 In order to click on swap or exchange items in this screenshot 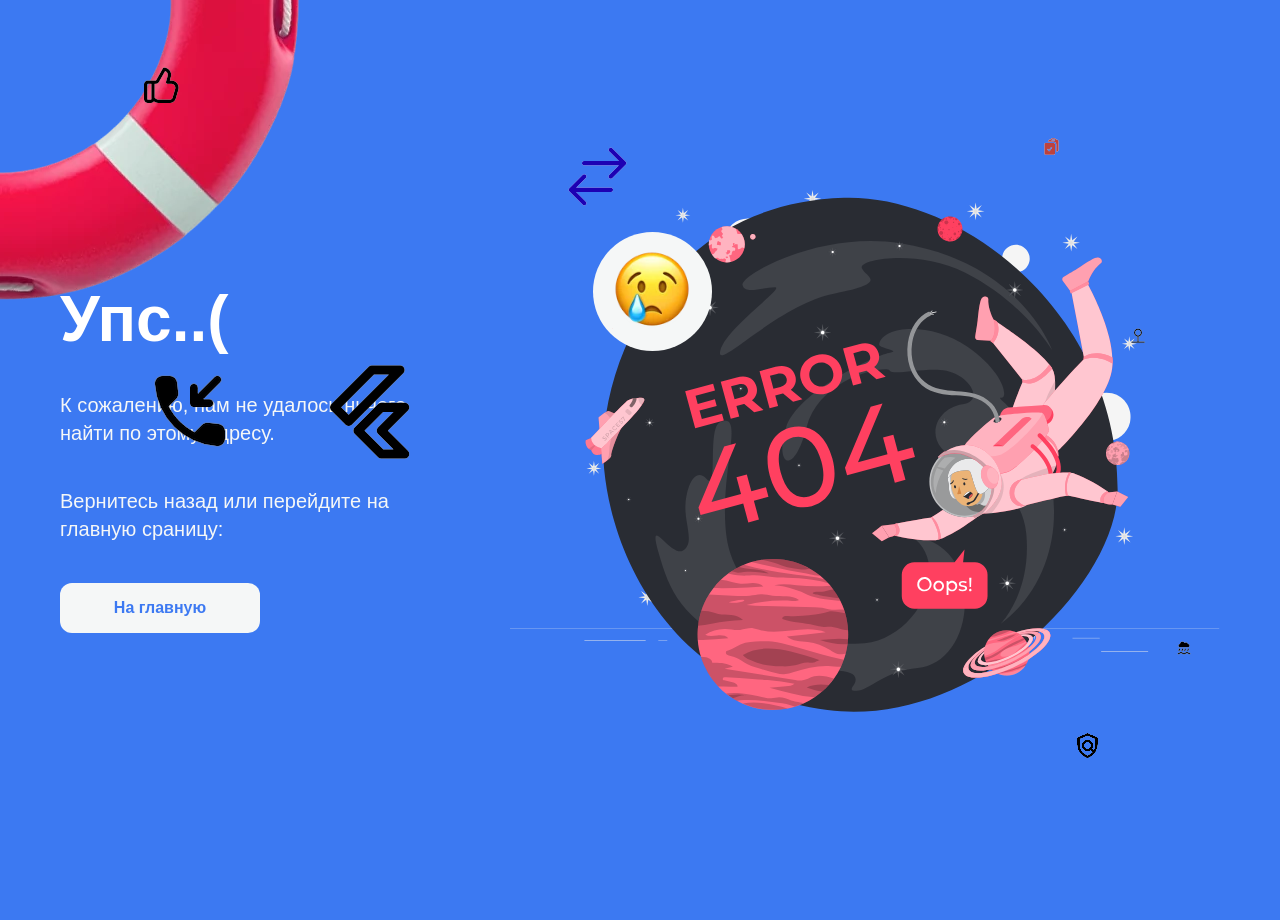, I will do `click(597, 176)`.